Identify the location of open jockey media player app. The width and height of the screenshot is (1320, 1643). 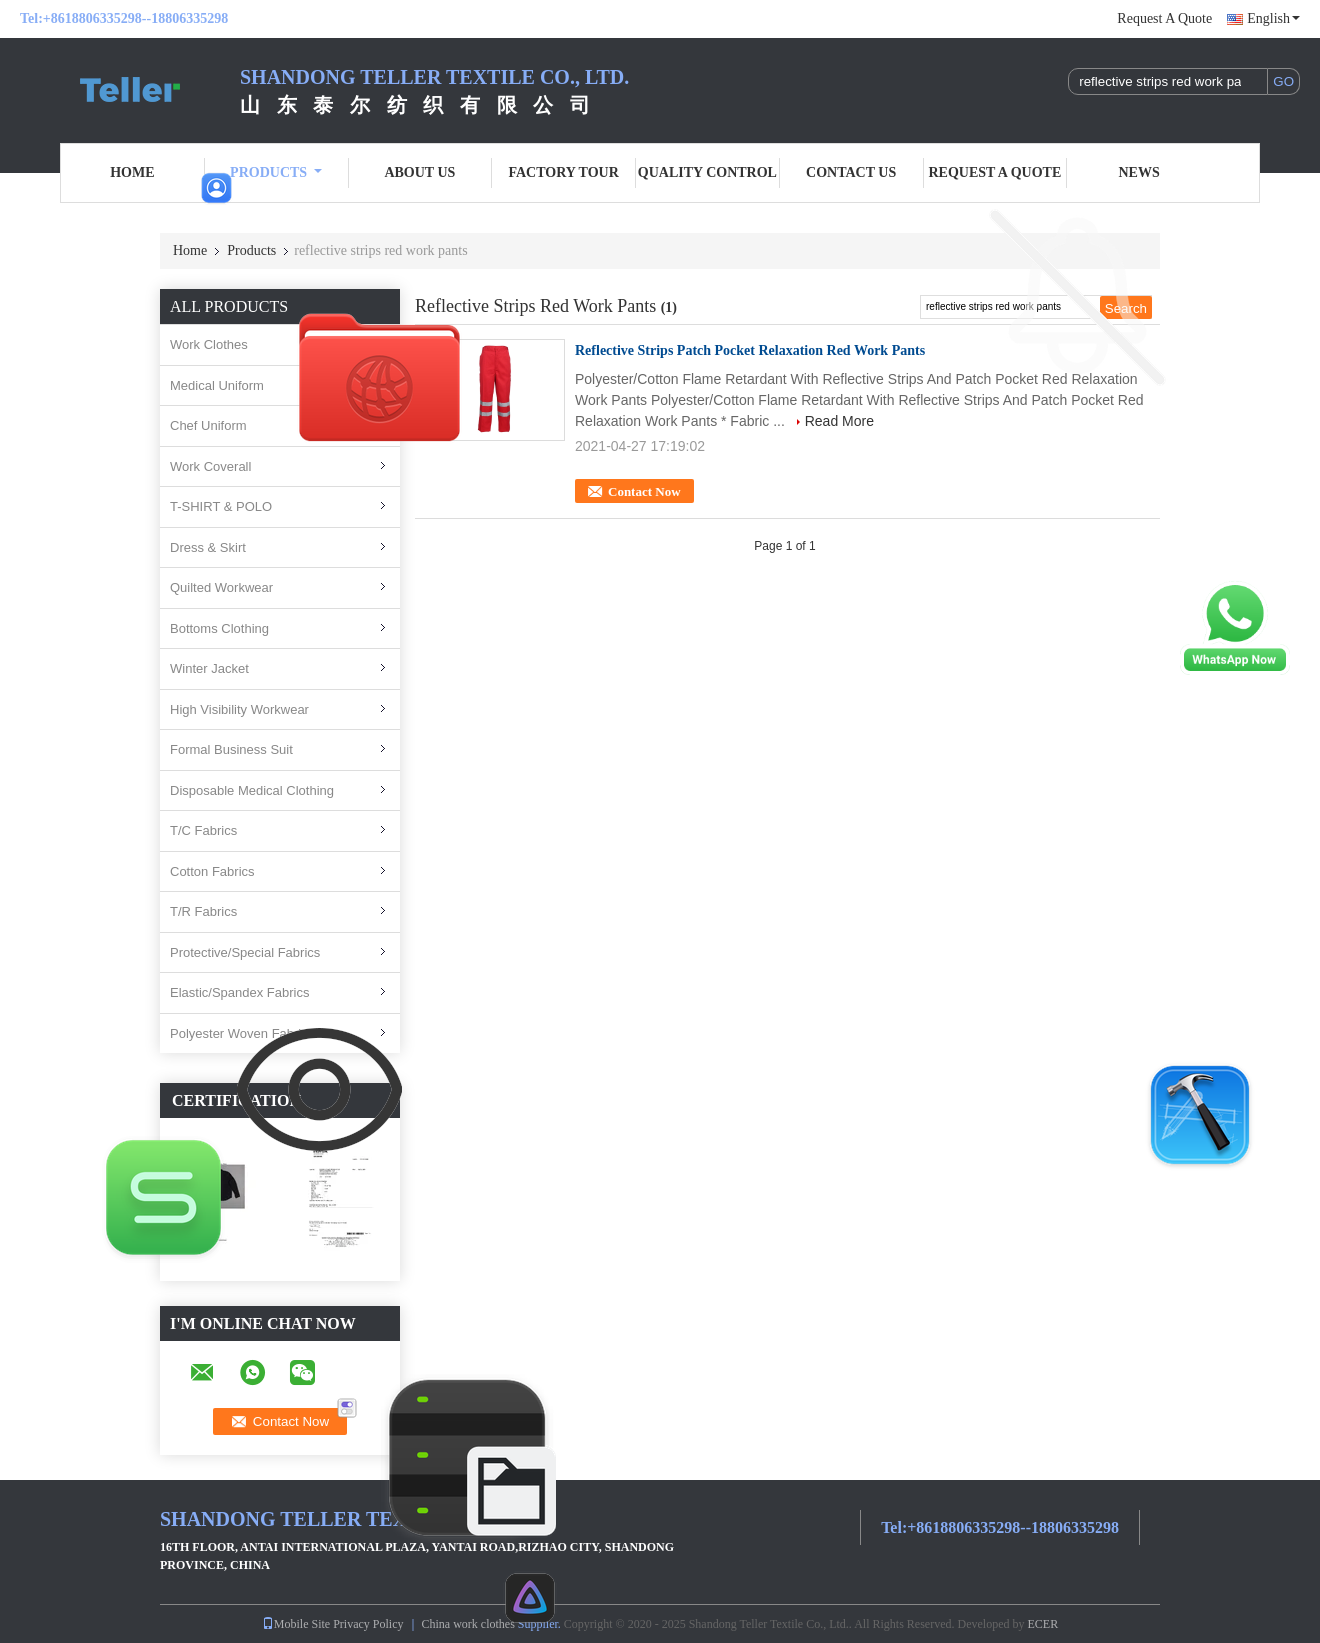
(1200, 1115).